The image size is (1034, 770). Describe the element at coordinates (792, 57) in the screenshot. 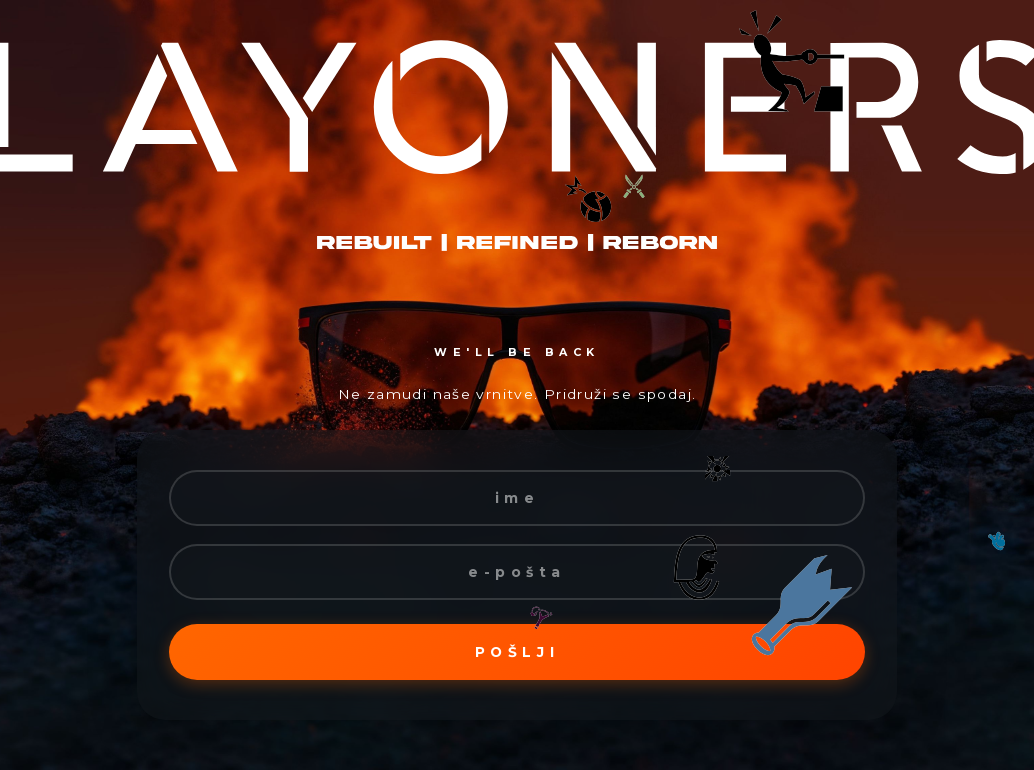

I see `pull or drag an object` at that location.